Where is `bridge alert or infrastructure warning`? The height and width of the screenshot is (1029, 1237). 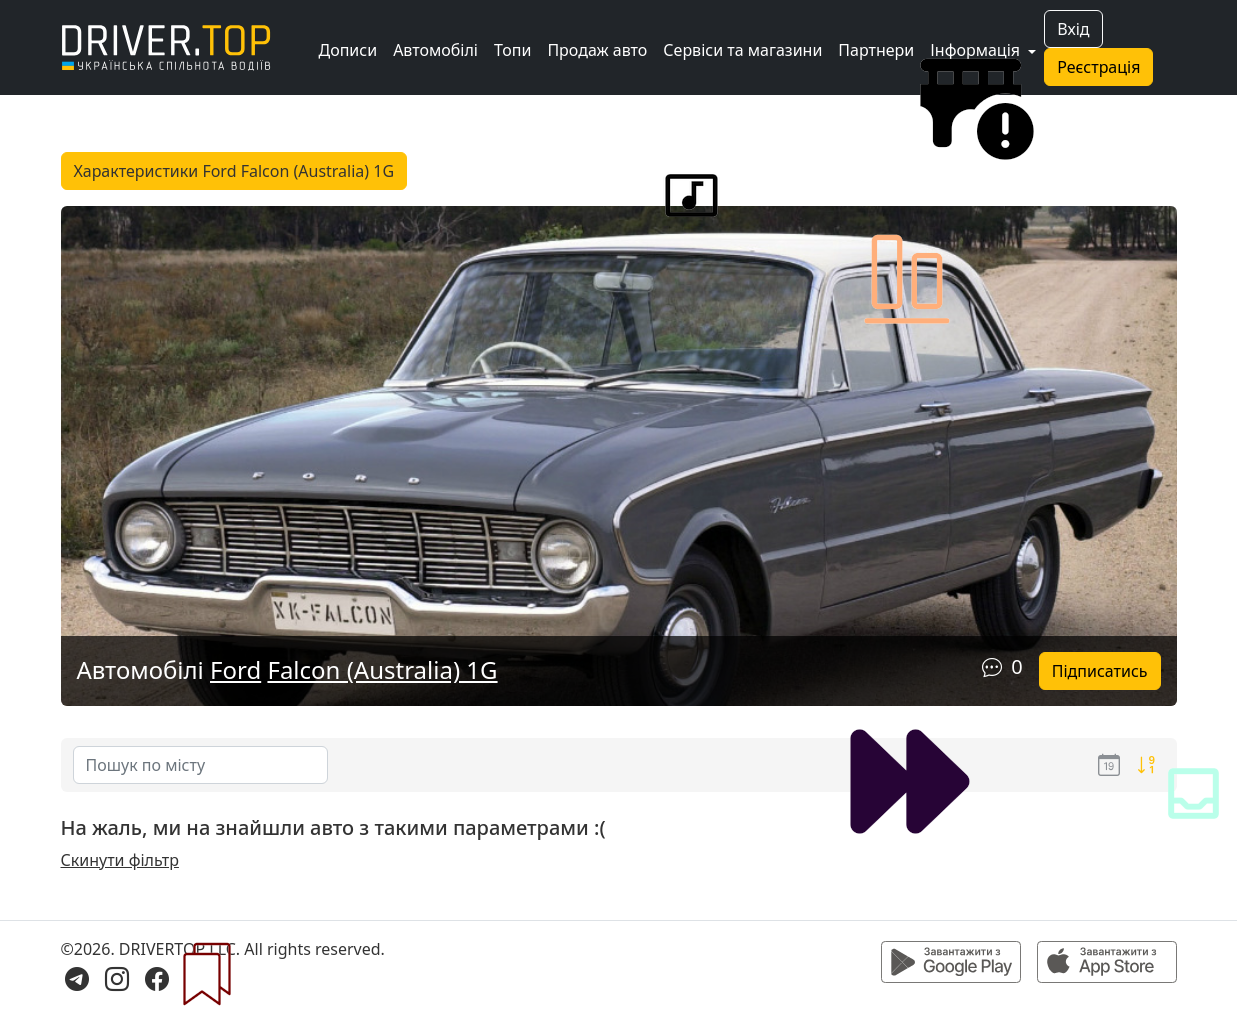 bridge alert or infrastructure warning is located at coordinates (977, 103).